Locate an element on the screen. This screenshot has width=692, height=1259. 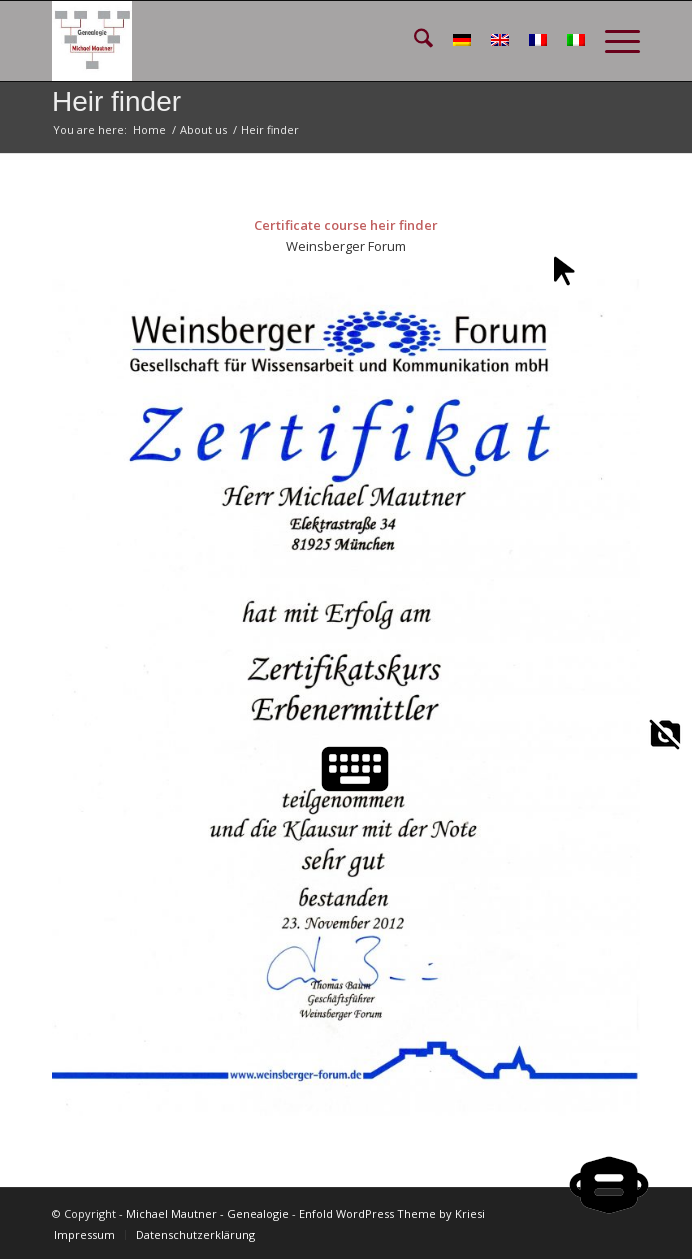
photography not allowed in this area is located at coordinates (665, 733).